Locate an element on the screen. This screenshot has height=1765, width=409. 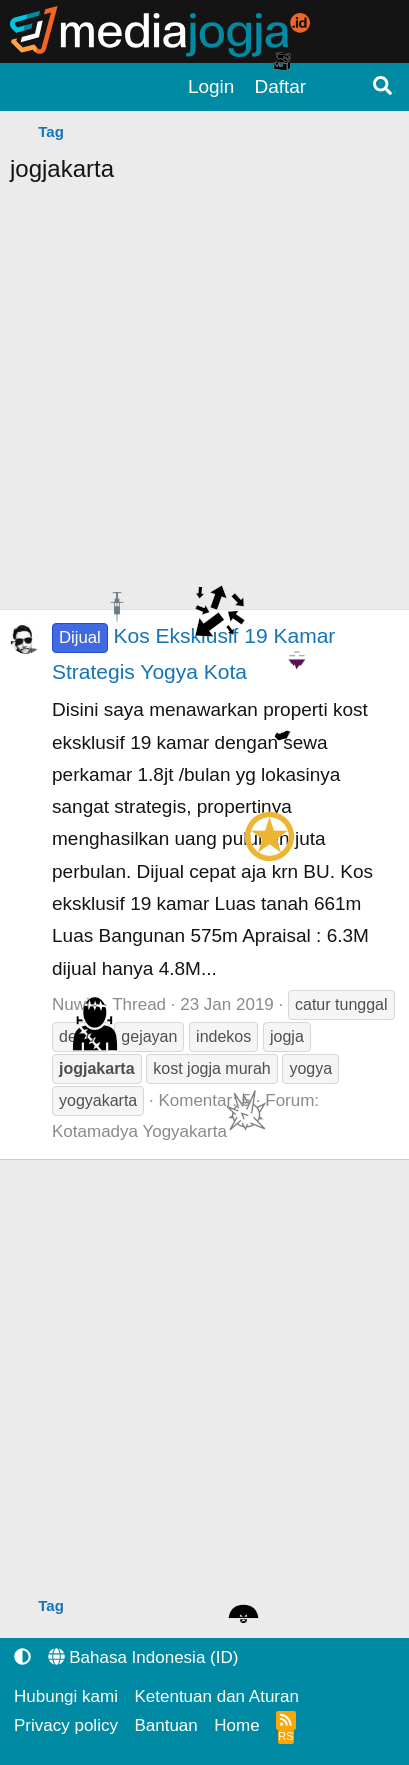
indicates confusion or multiple directions is located at coordinates (220, 611).